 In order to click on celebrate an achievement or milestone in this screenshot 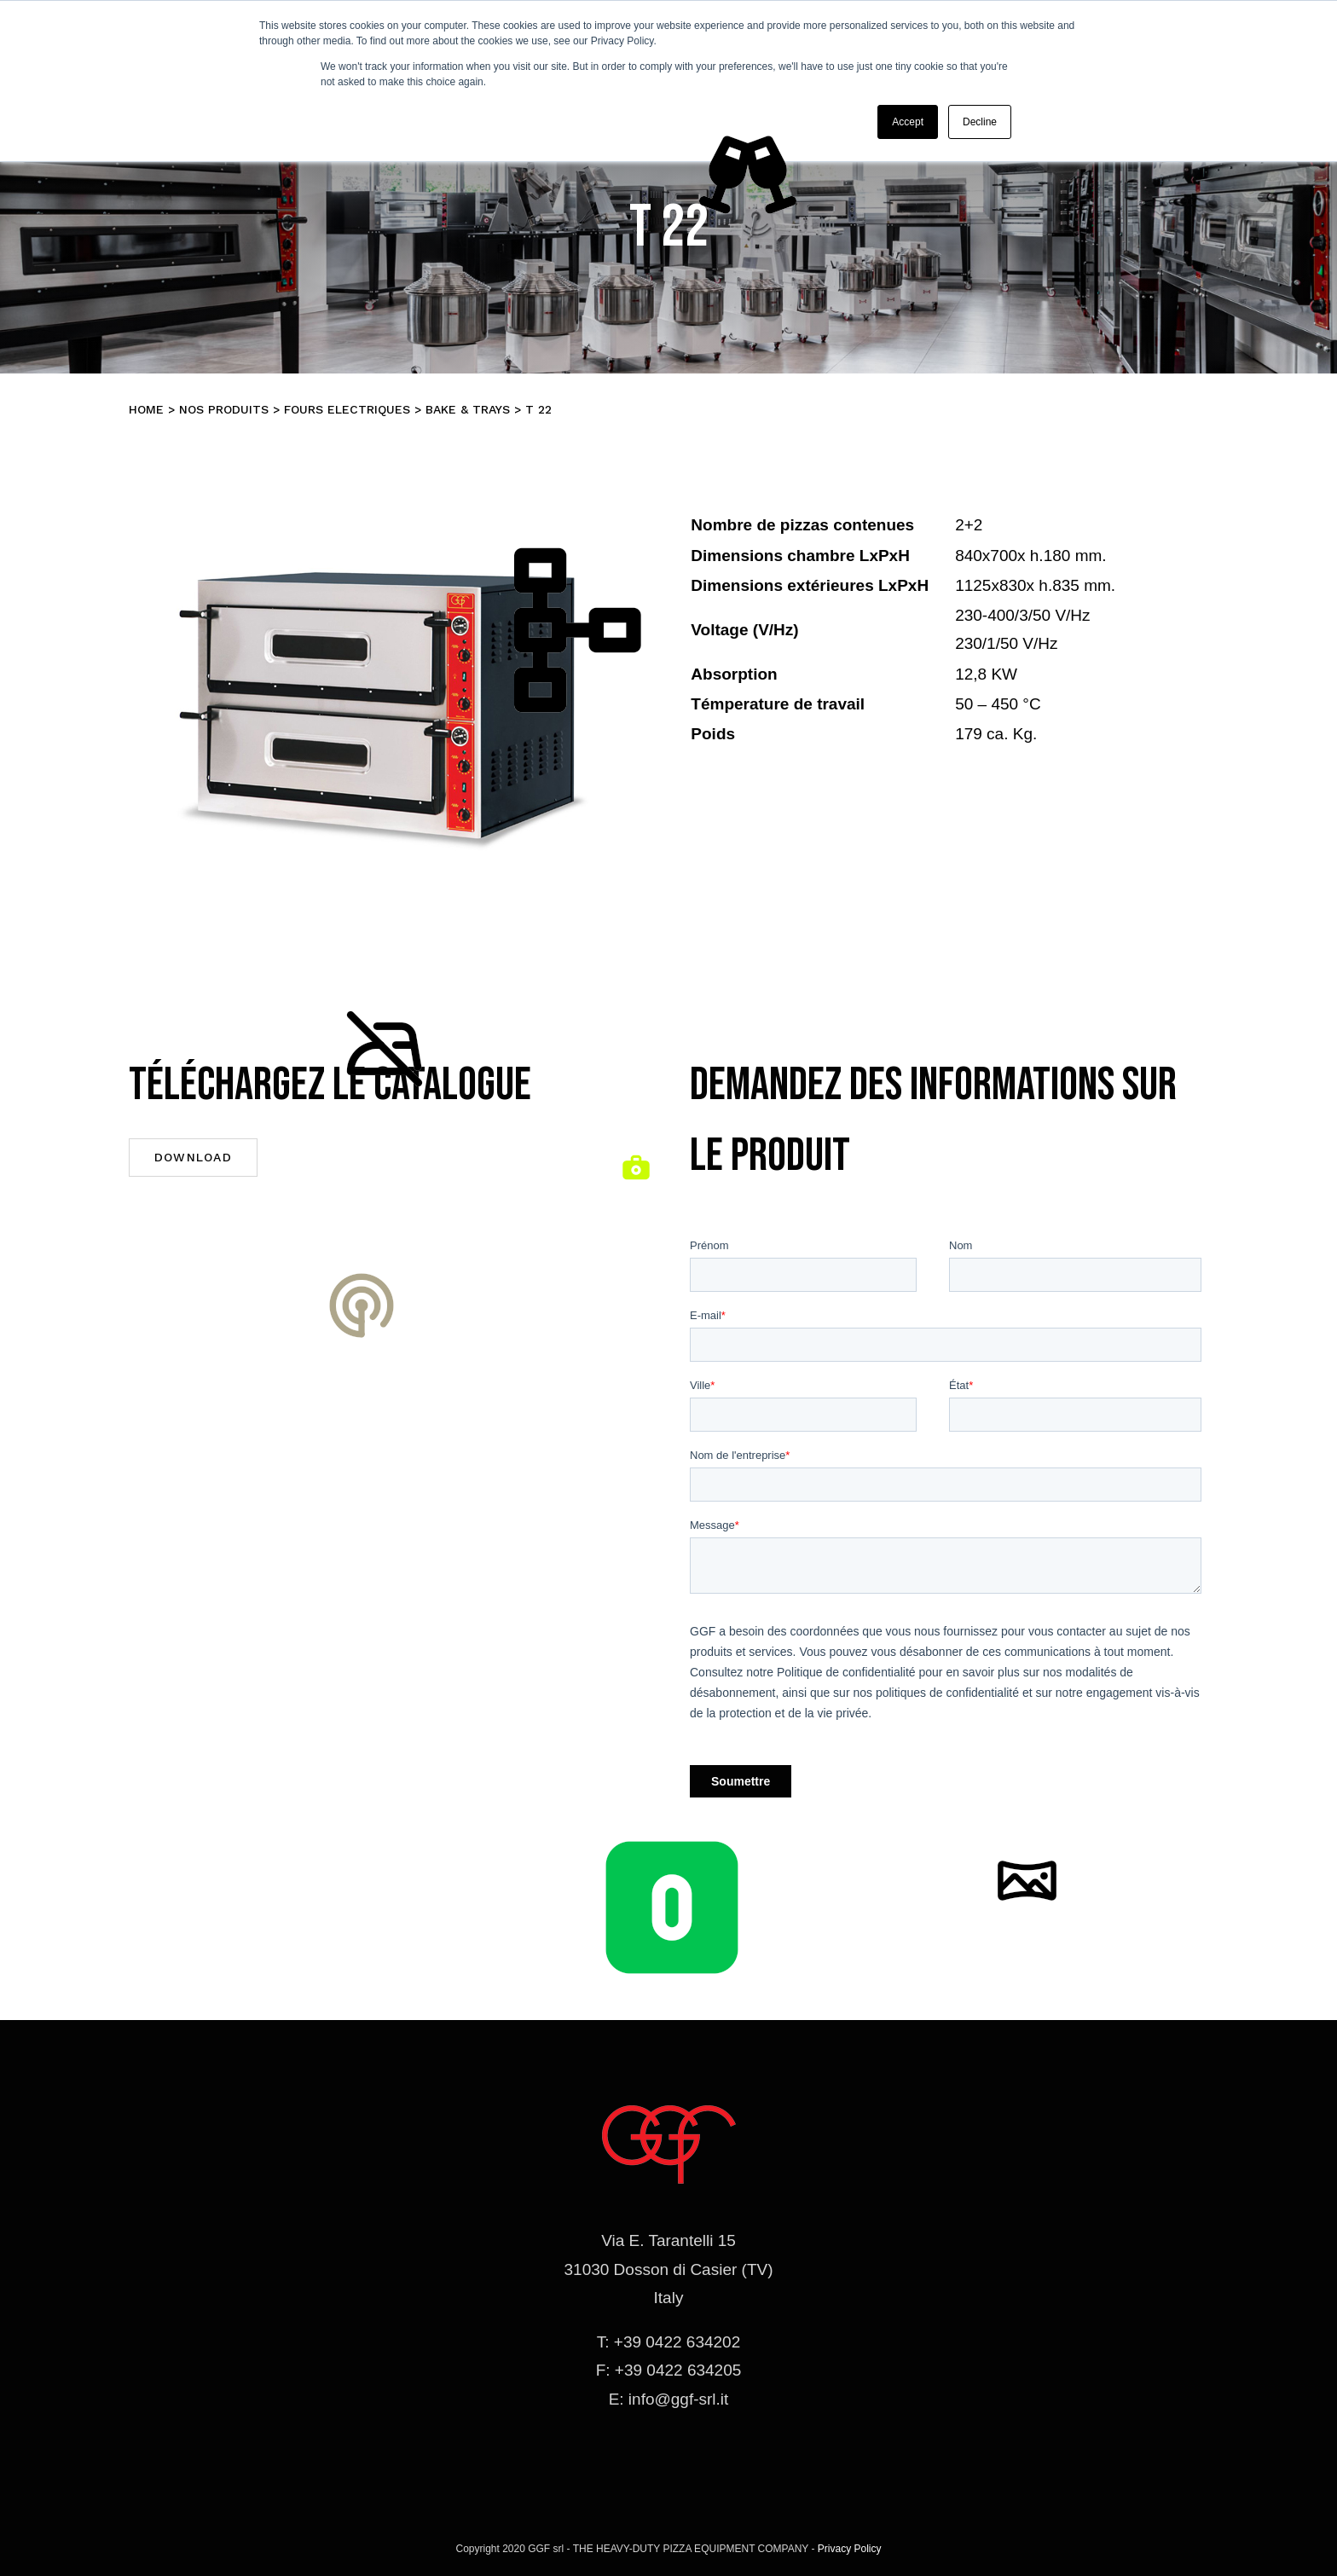, I will do `click(748, 175)`.